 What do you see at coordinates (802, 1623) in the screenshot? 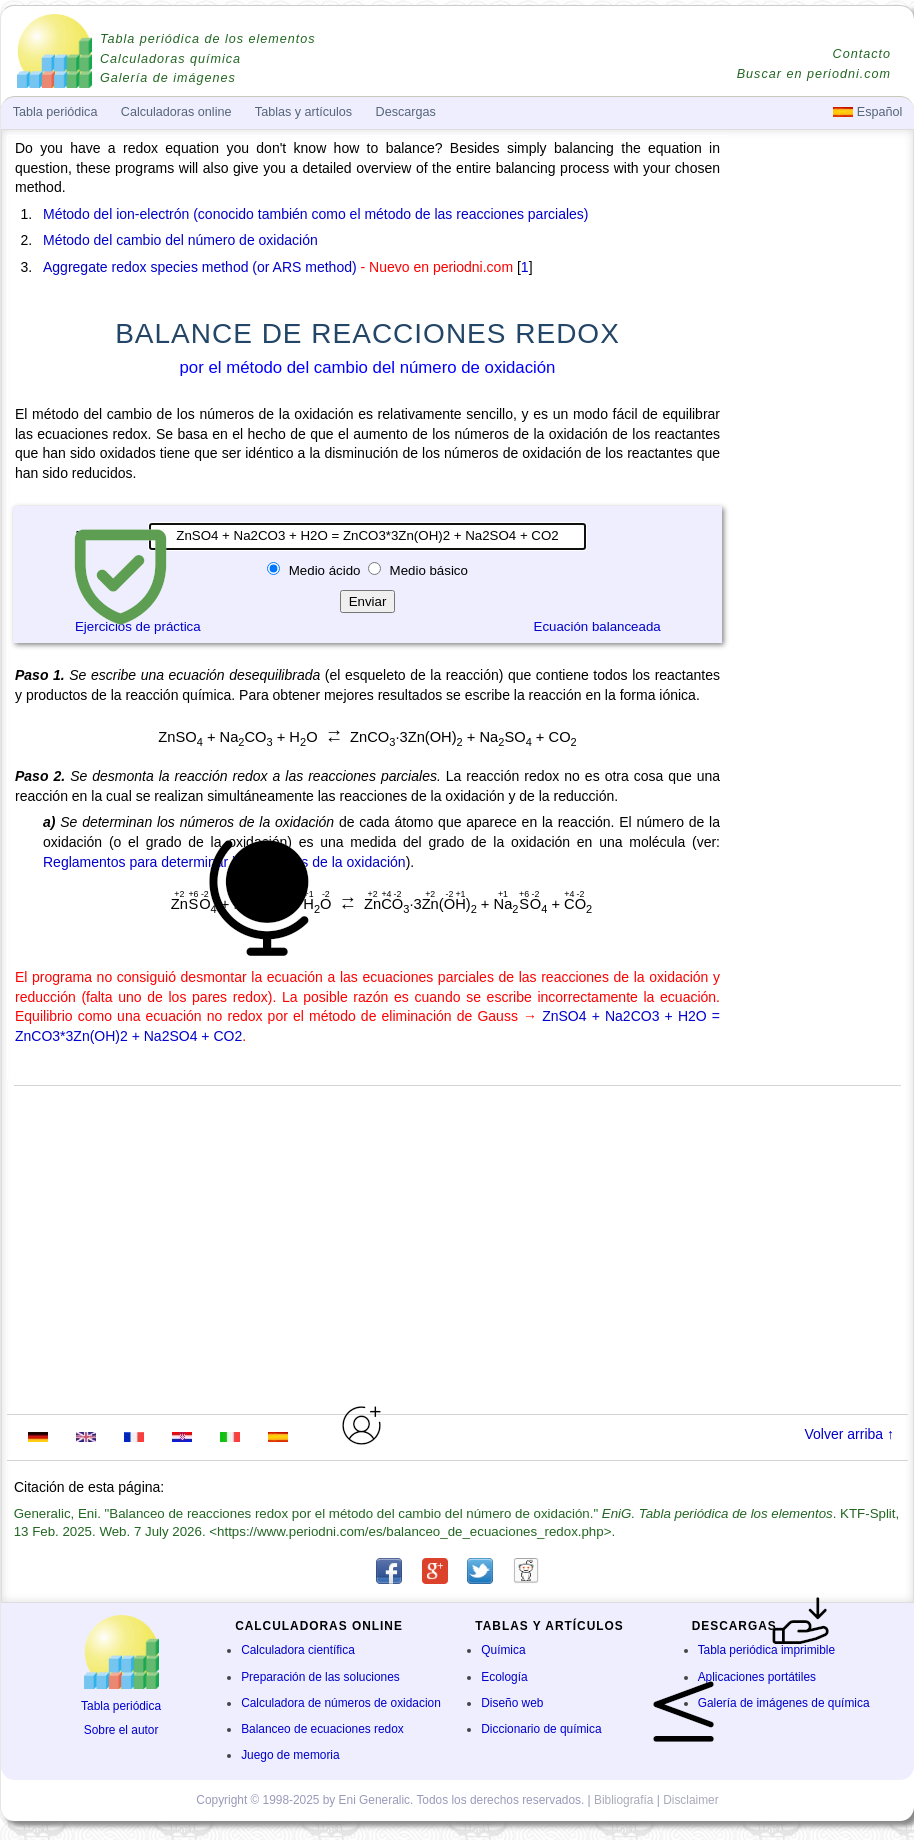
I see `receive or accept an incoming item` at bounding box center [802, 1623].